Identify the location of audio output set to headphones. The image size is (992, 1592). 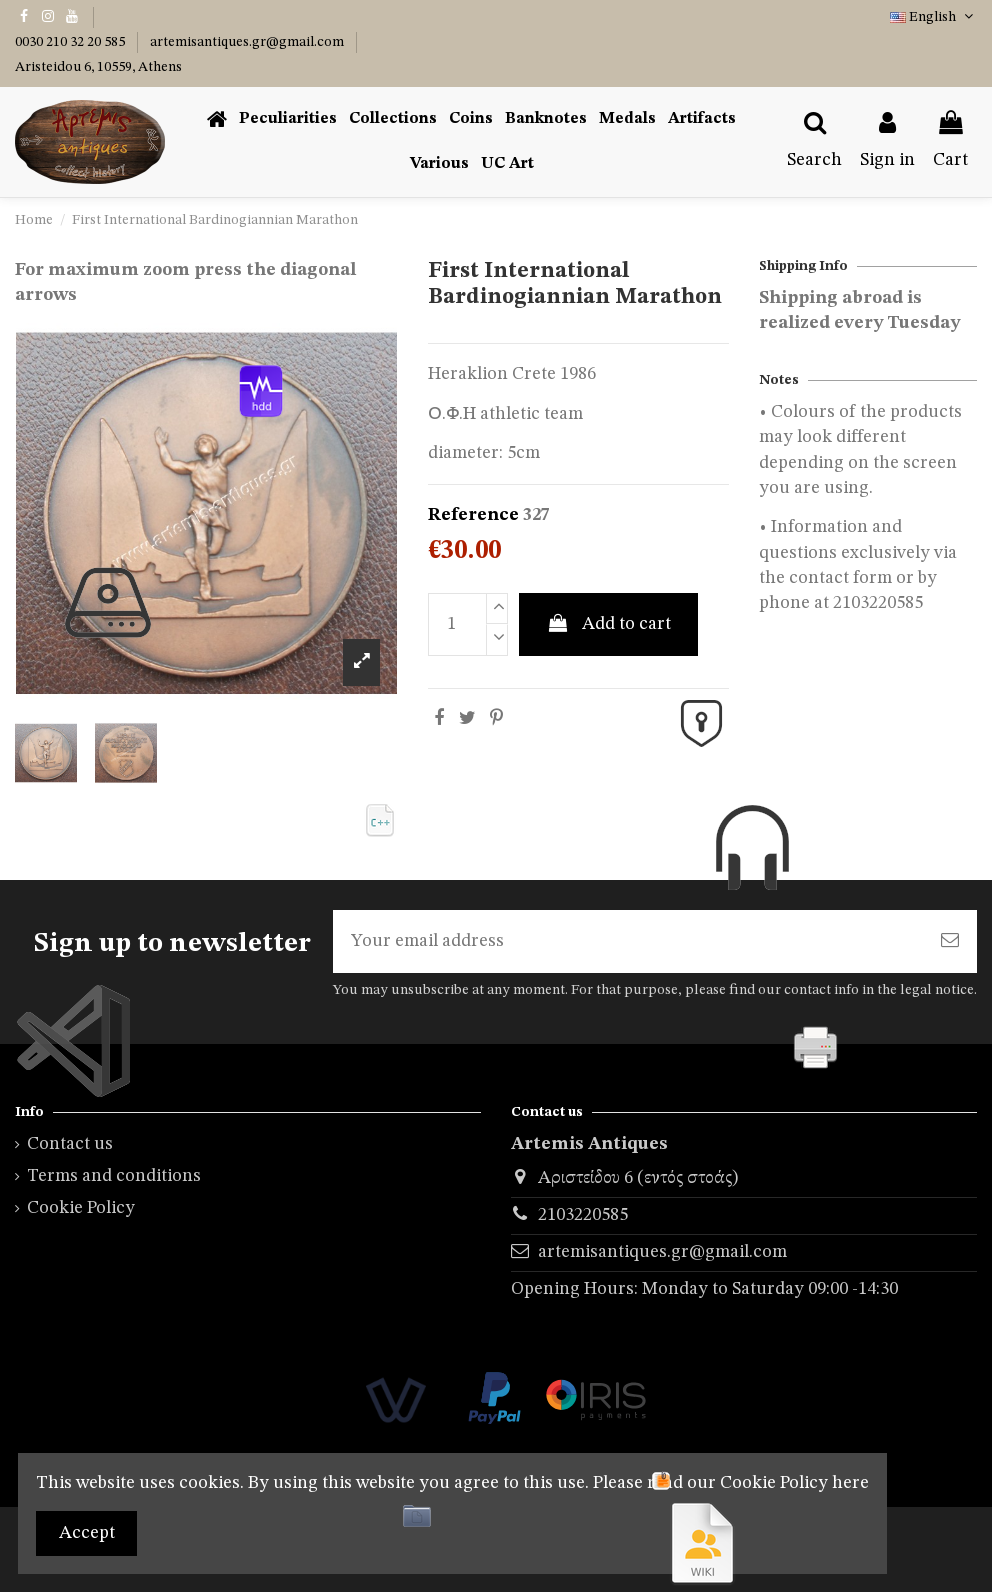
(752, 847).